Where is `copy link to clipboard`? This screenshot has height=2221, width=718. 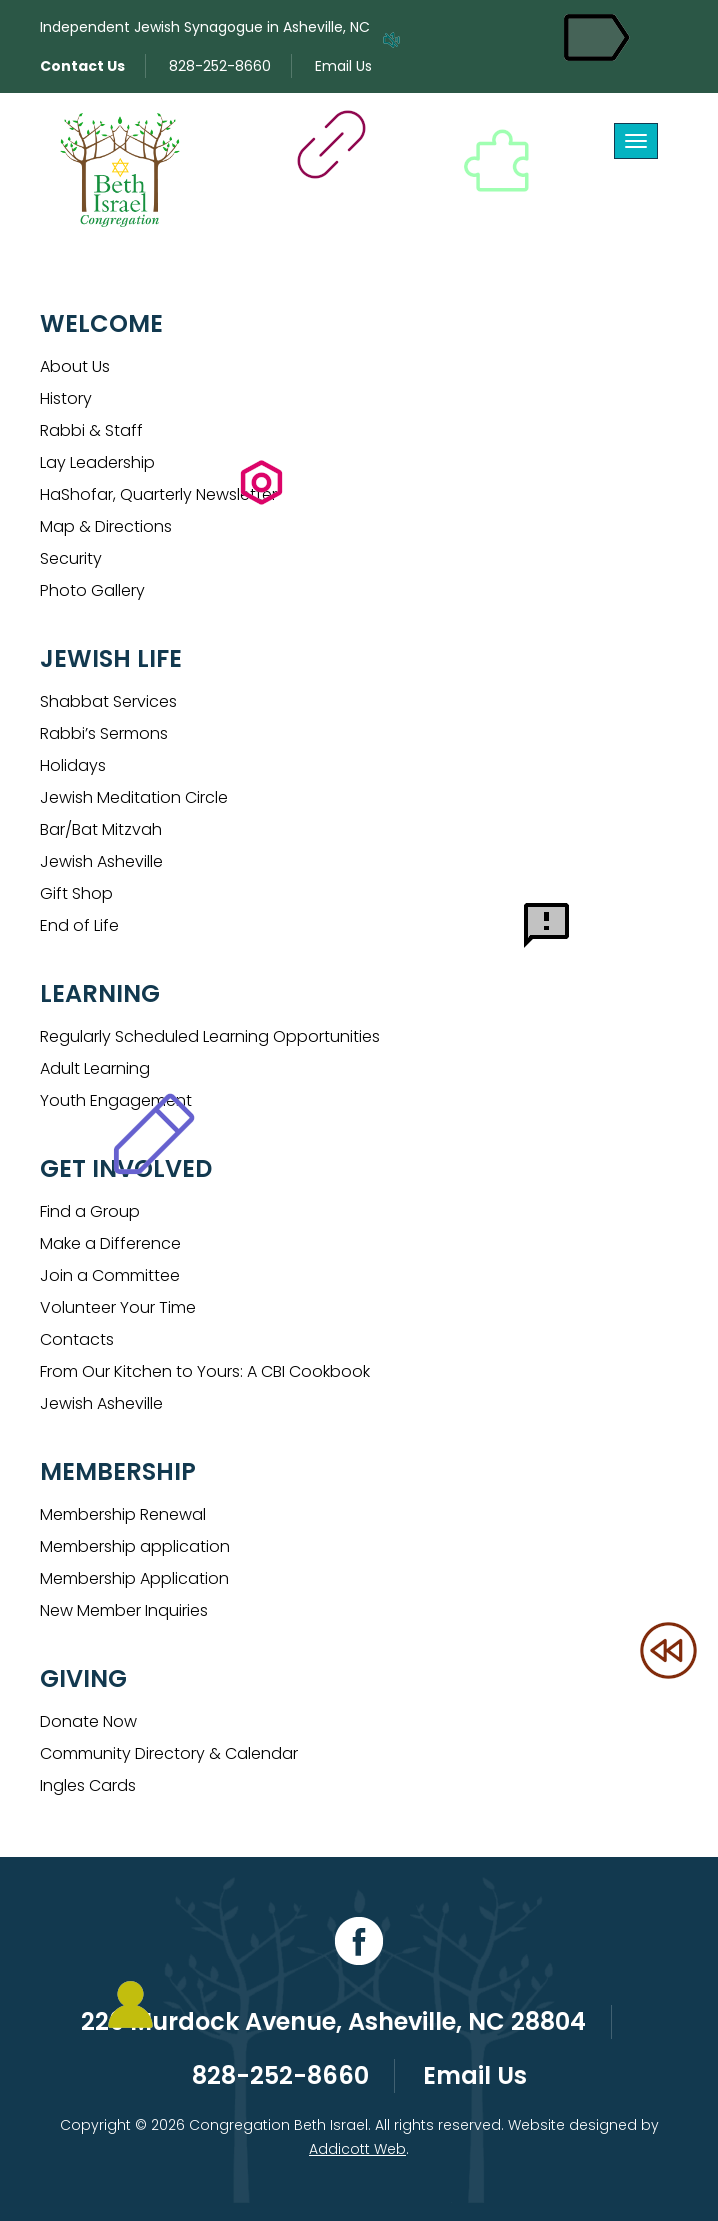 copy link to clipboard is located at coordinates (331, 144).